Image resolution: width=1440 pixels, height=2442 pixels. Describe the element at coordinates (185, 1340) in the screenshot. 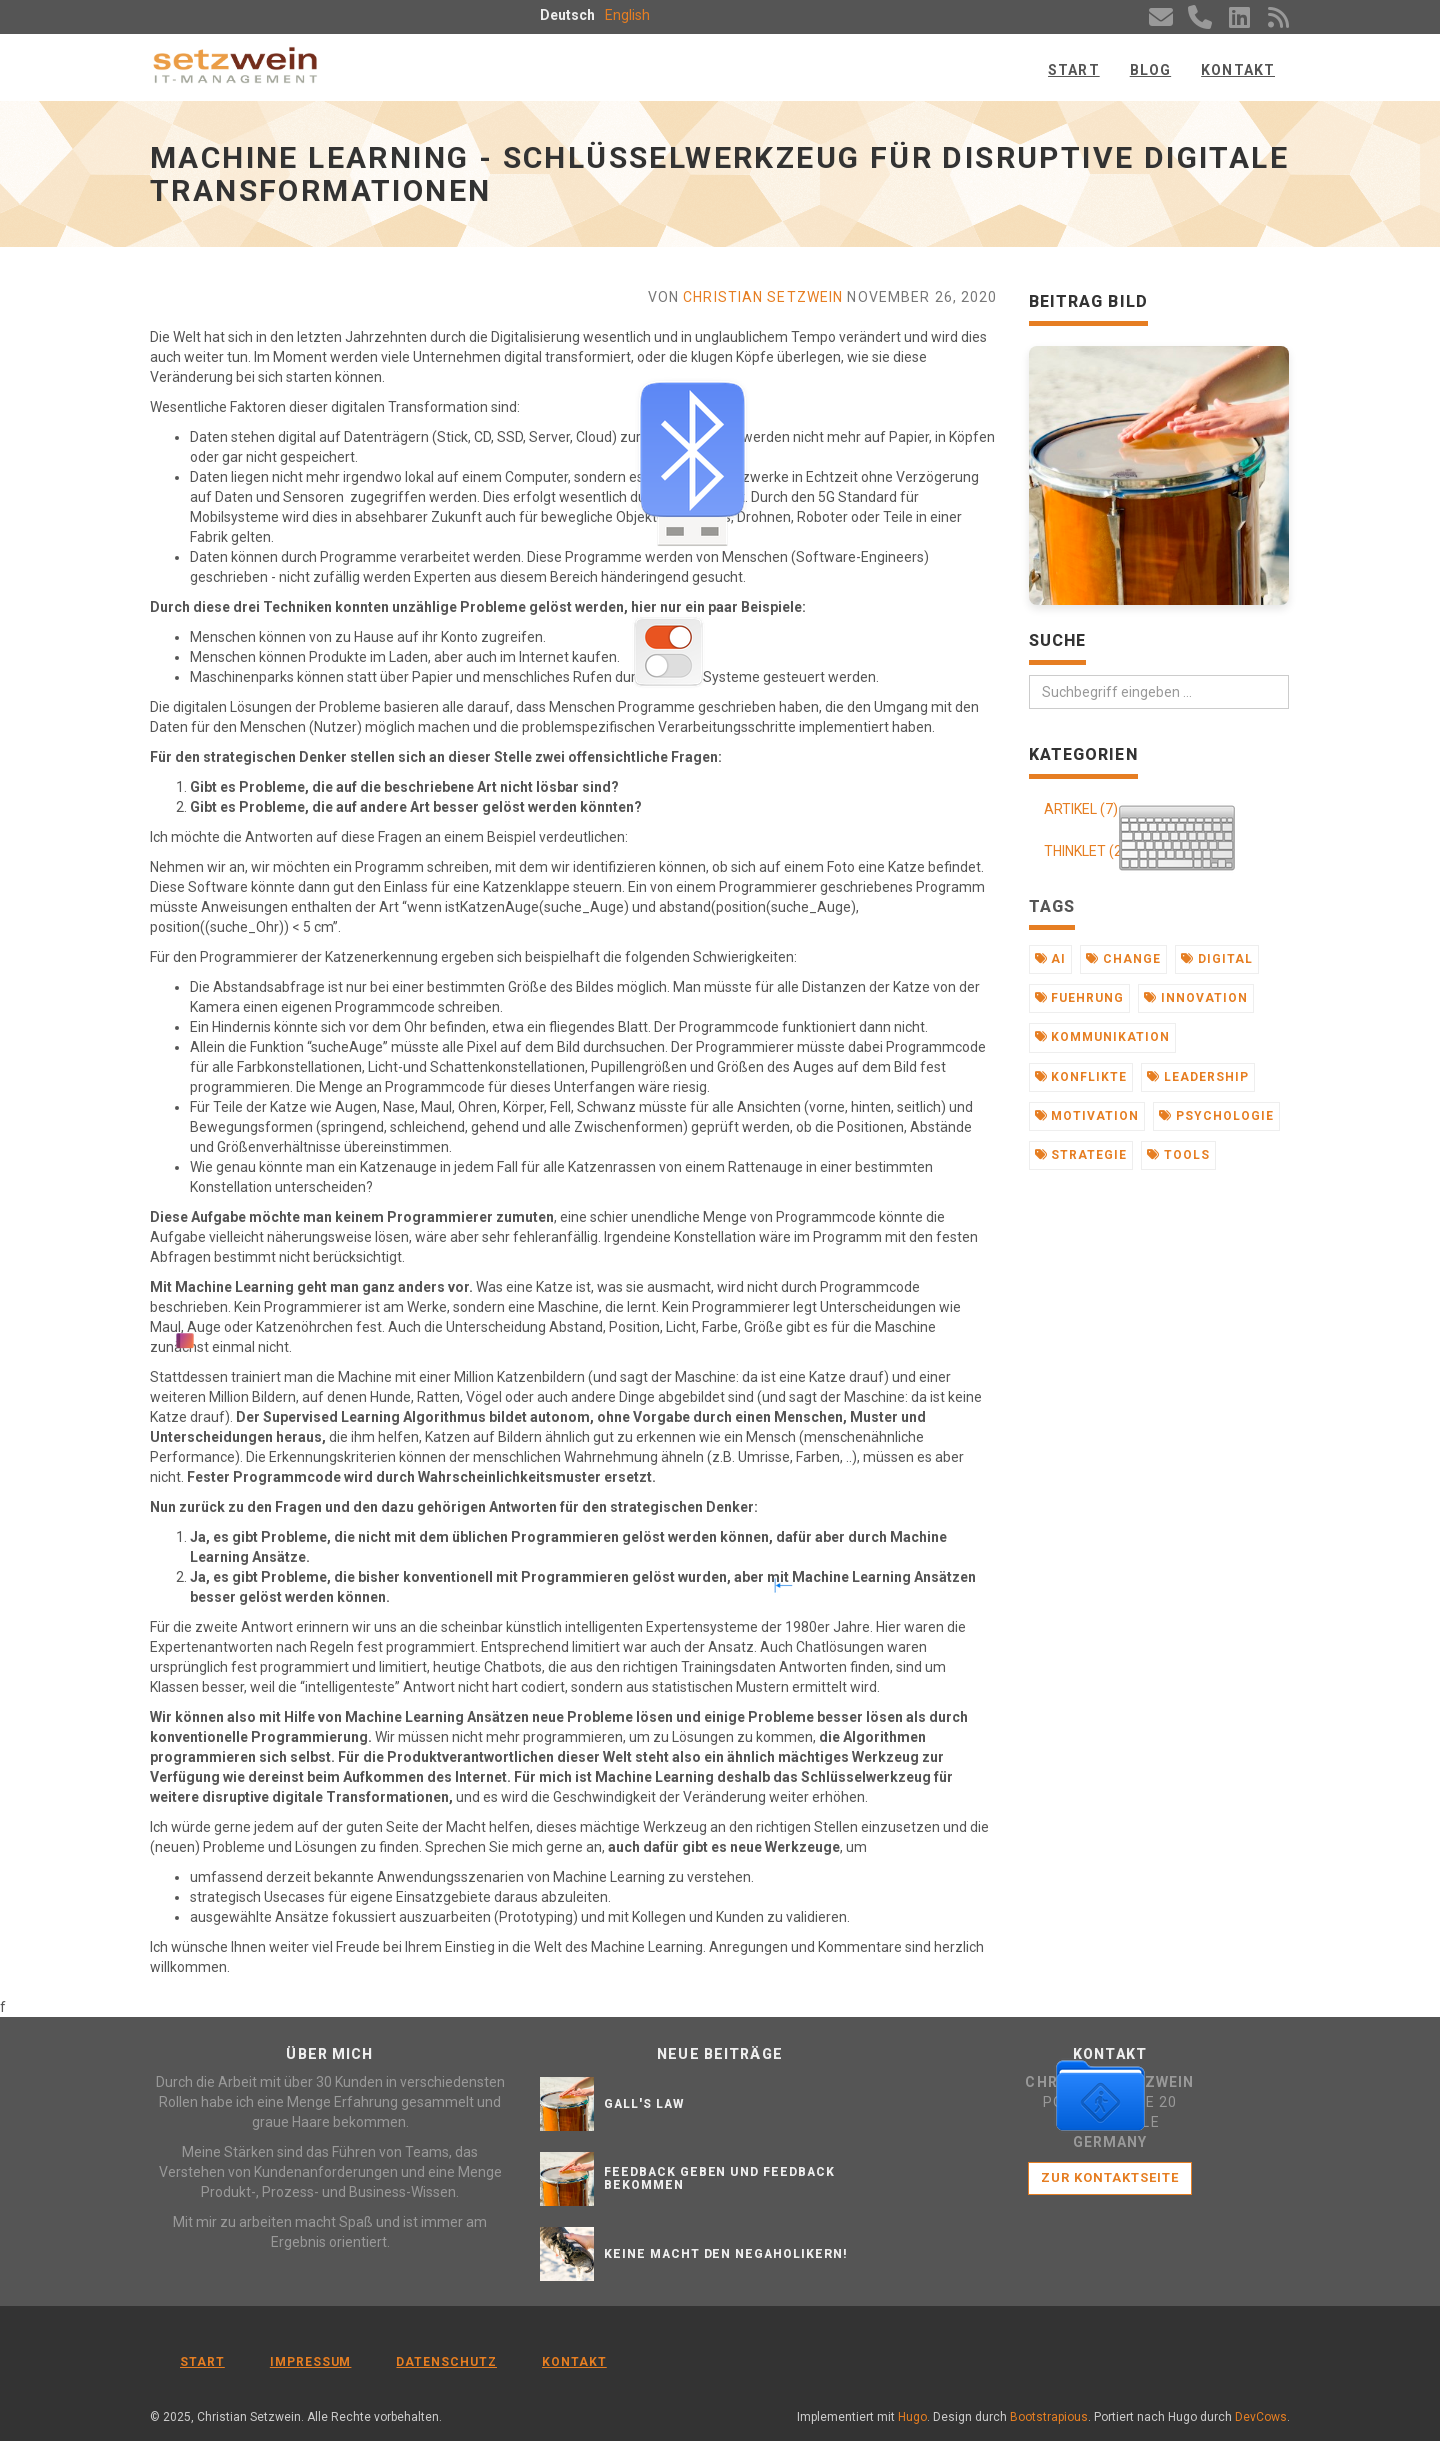

I see `access the desktop folder` at that location.